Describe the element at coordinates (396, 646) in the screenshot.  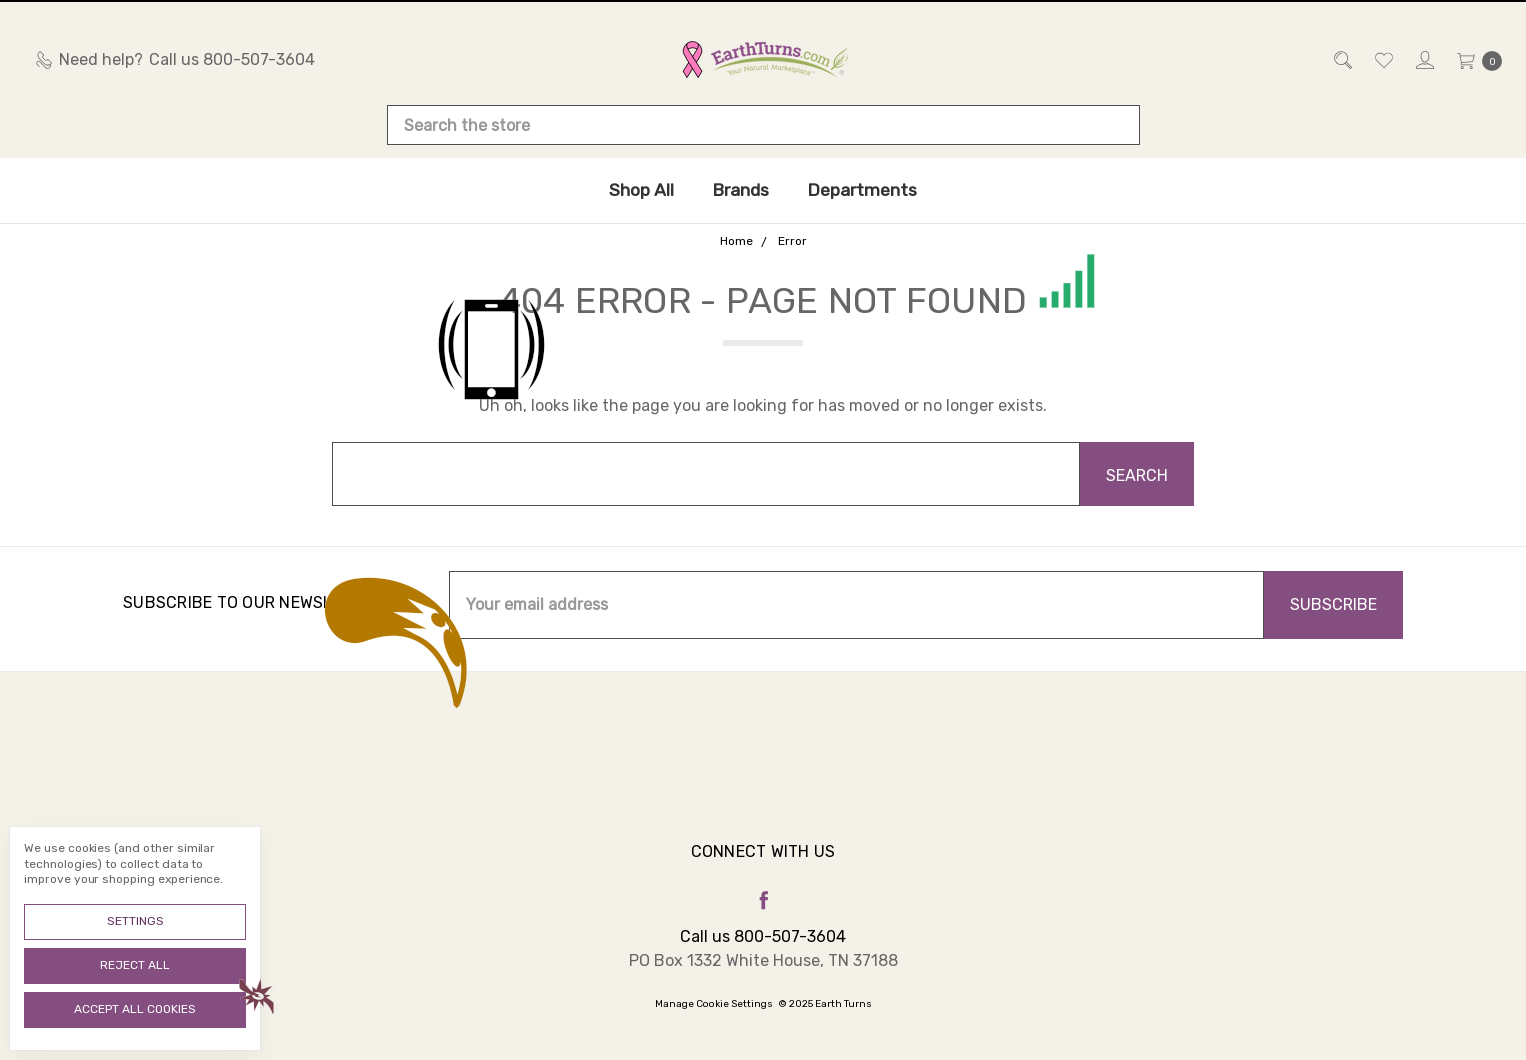
I see `activate claw attack ability` at that location.